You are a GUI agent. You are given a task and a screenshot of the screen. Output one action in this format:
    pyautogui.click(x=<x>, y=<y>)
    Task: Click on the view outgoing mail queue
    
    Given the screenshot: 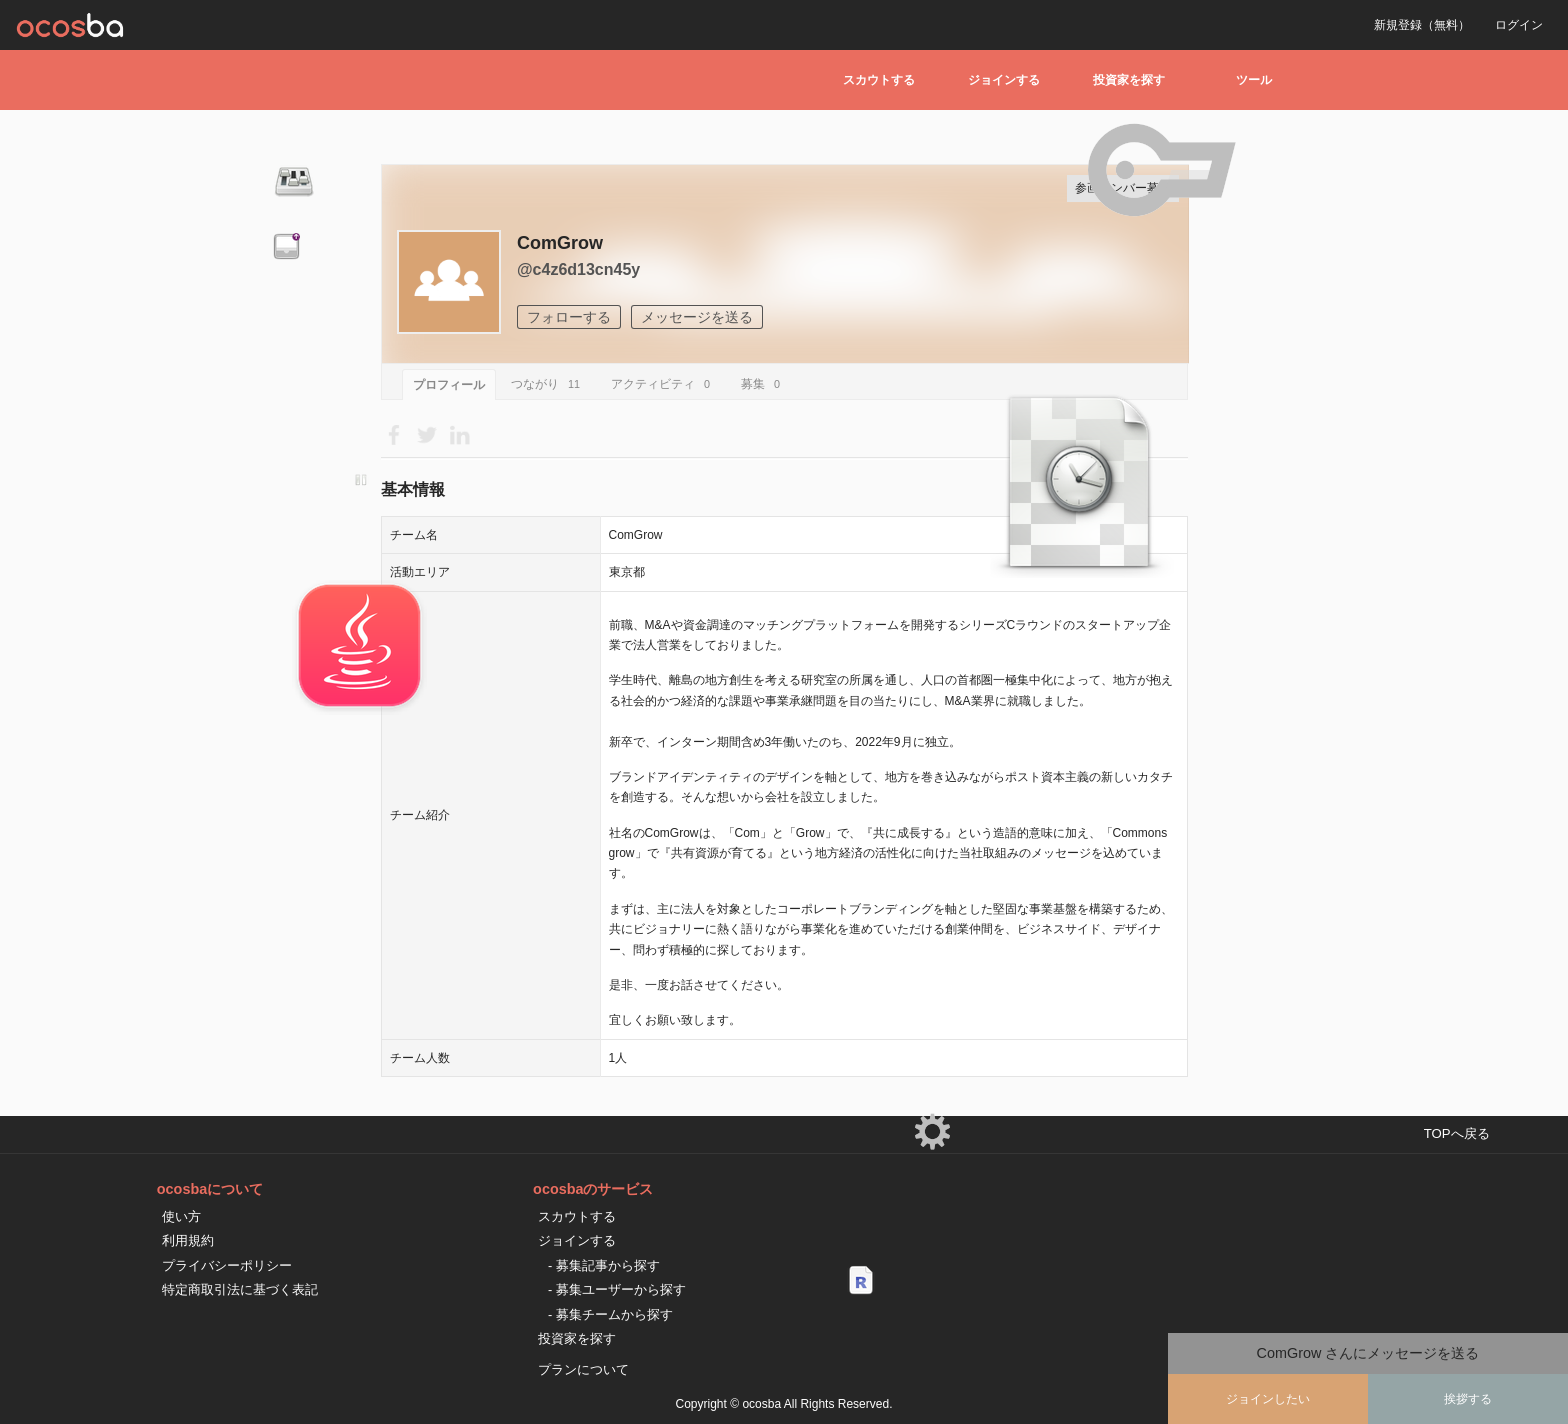 What is the action you would take?
    pyautogui.click(x=286, y=246)
    